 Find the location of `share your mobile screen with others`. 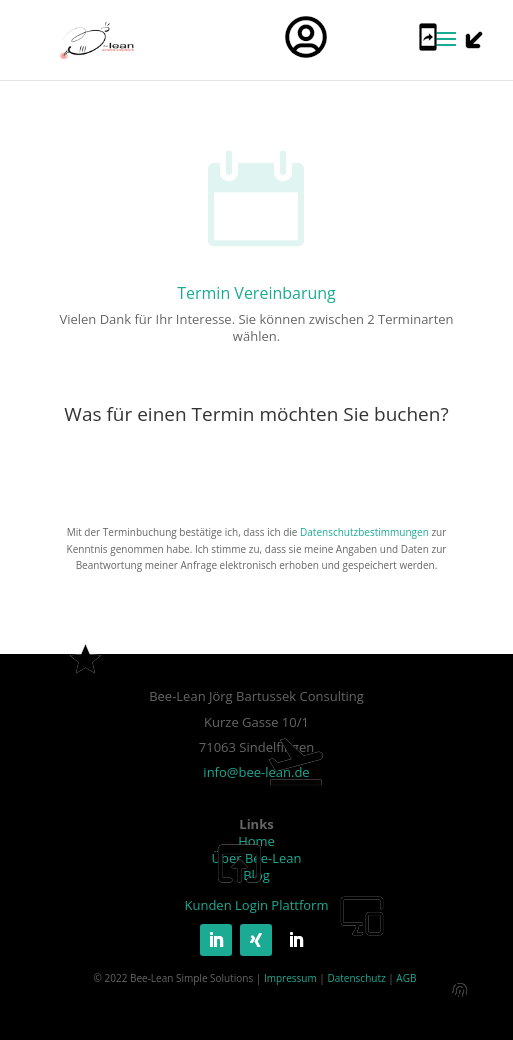

share your mobile screen with others is located at coordinates (428, 37).